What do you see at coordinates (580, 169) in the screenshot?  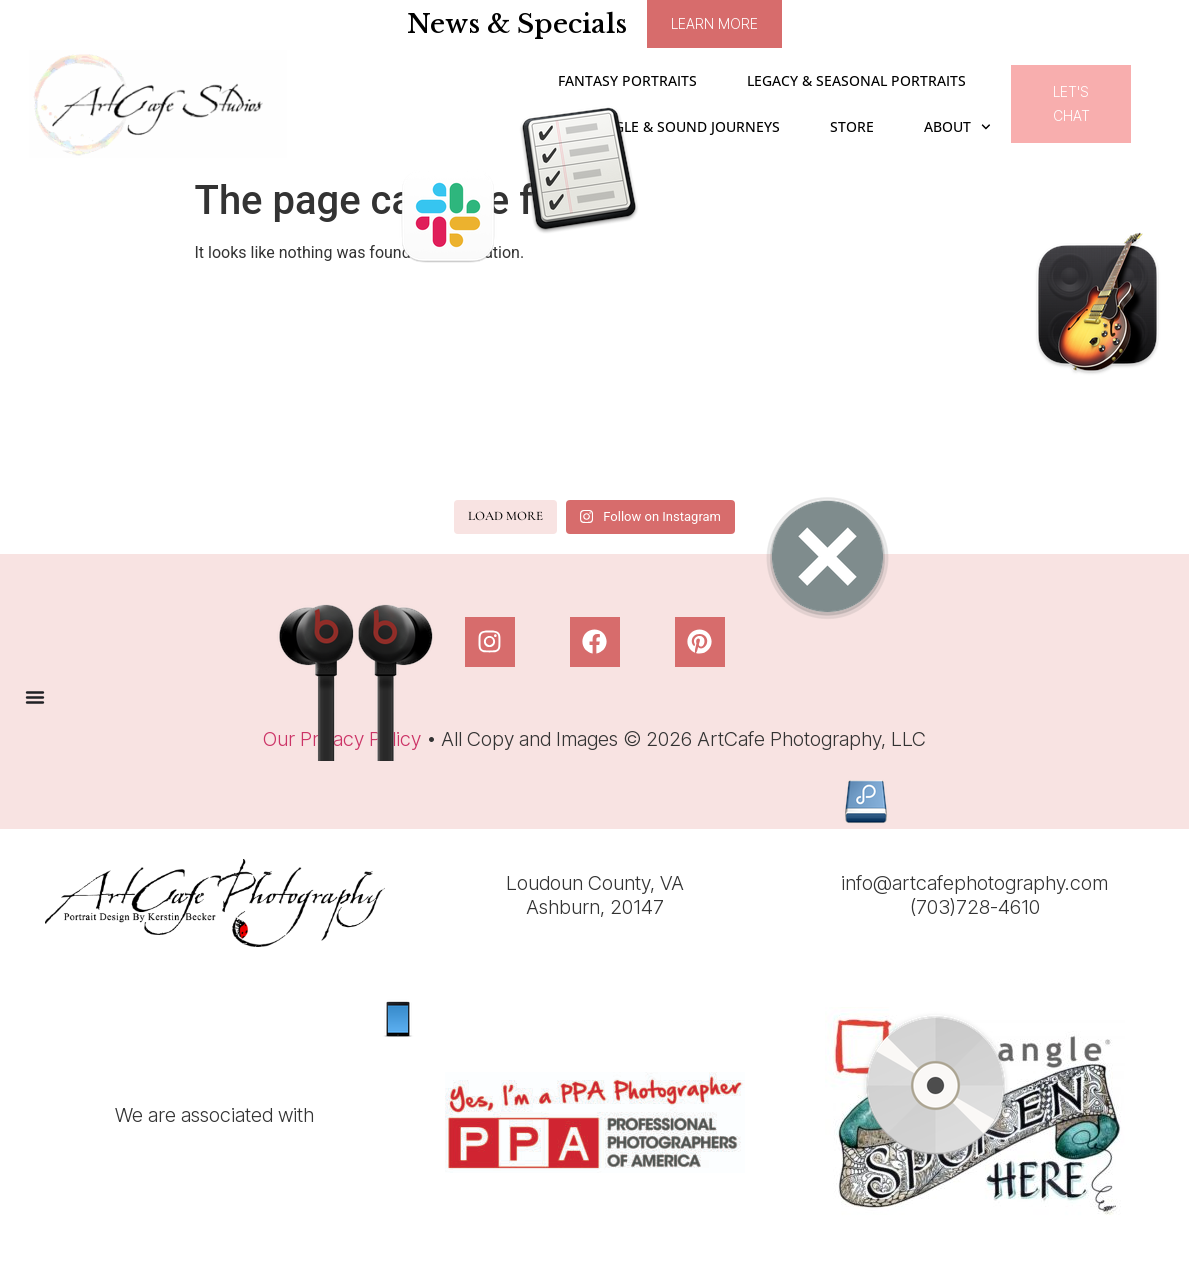 I see `open reminders preferences` at bounding box center [580, 169].